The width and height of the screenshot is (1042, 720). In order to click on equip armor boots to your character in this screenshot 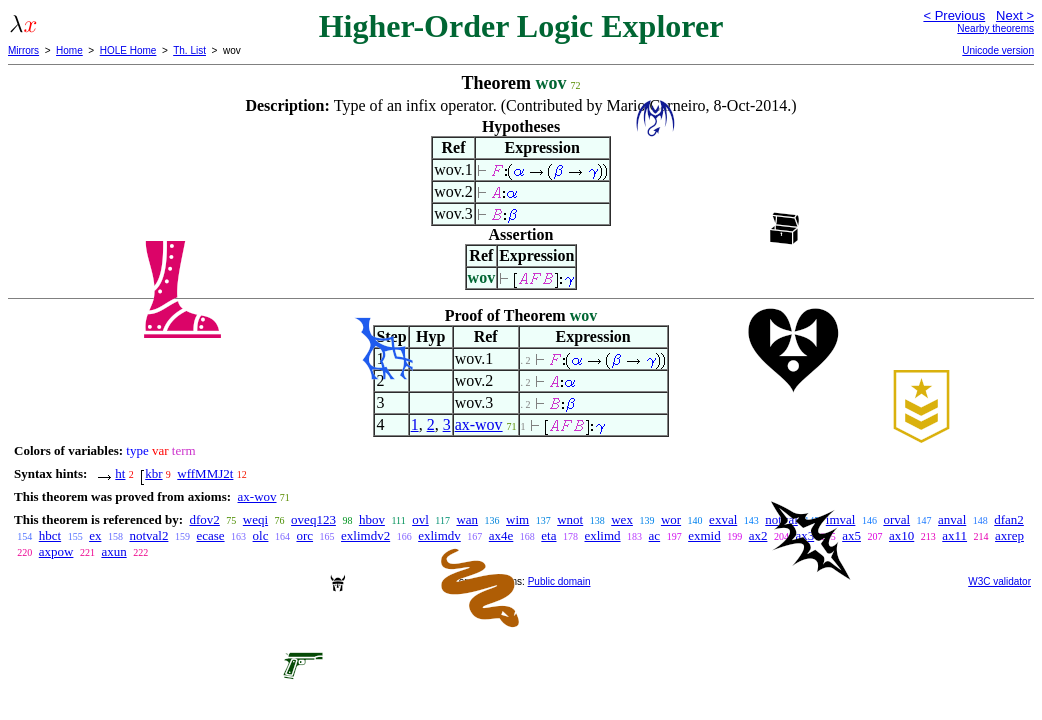, I will do `click(182, 289)`.